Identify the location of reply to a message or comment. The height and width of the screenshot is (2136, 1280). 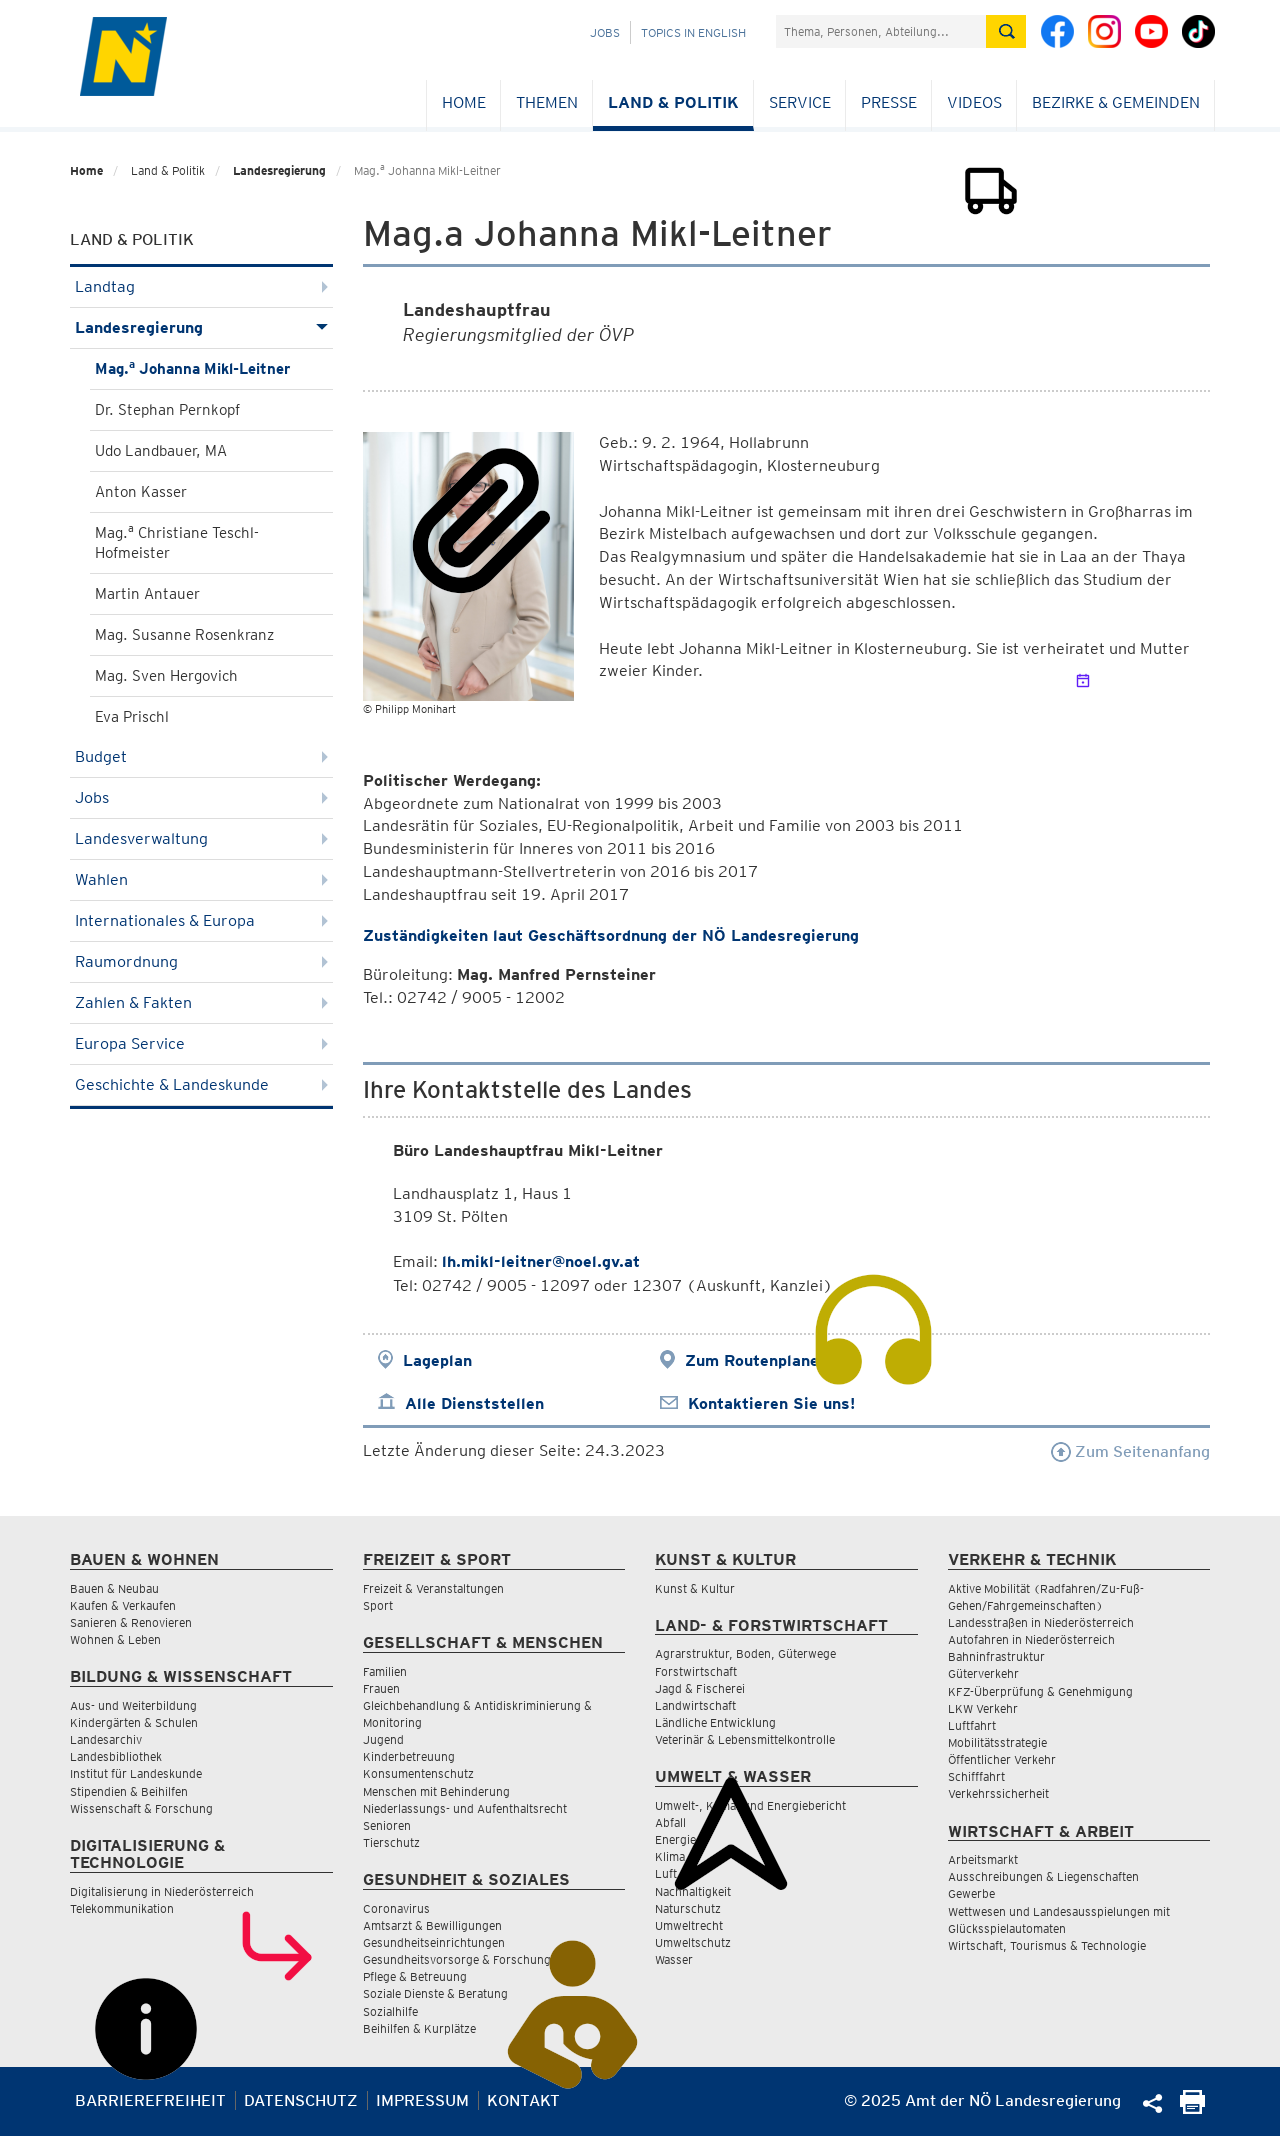
(277, 1946).